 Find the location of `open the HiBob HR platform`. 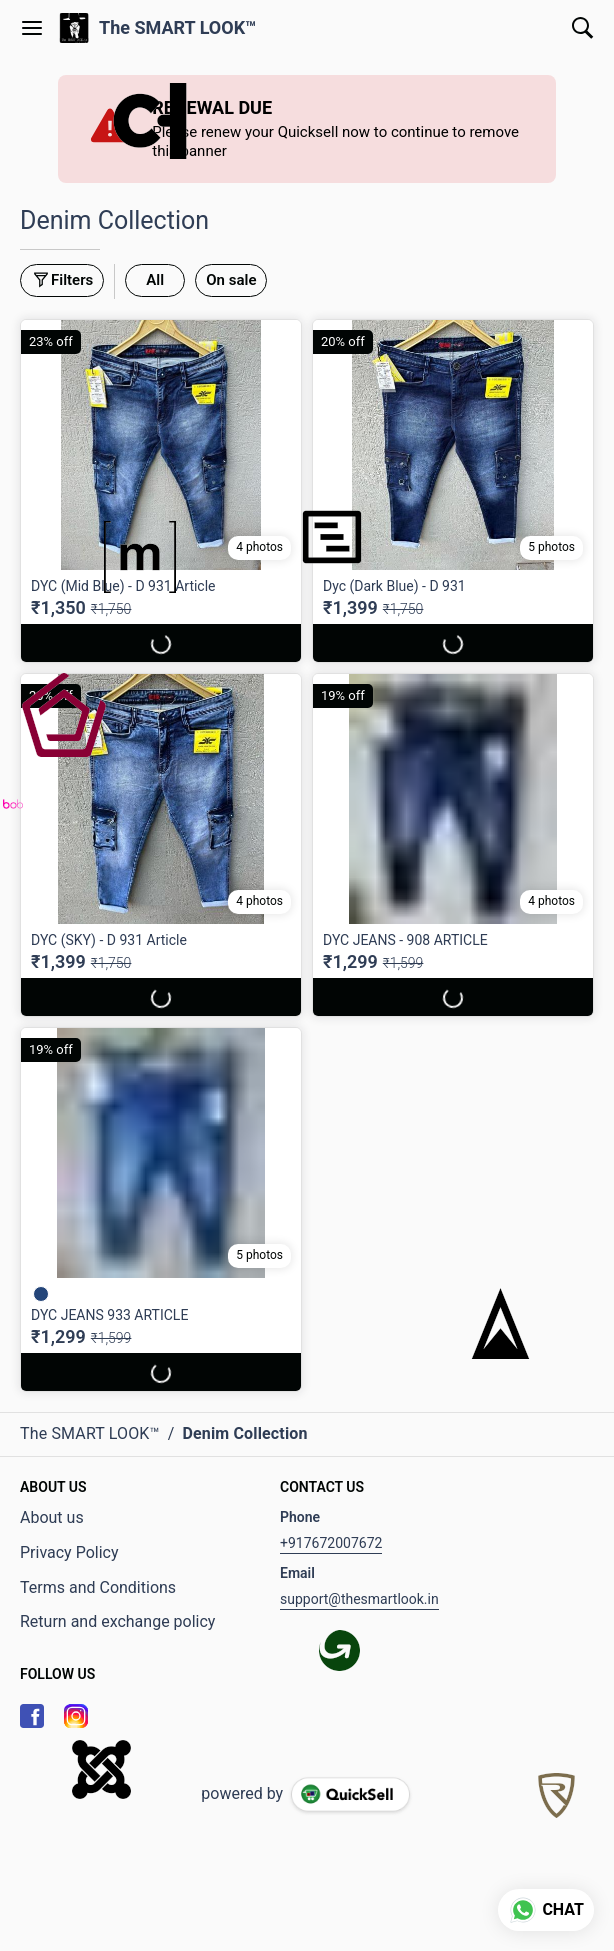

open the HiBob HR platform is located at coordinates (13, 804).